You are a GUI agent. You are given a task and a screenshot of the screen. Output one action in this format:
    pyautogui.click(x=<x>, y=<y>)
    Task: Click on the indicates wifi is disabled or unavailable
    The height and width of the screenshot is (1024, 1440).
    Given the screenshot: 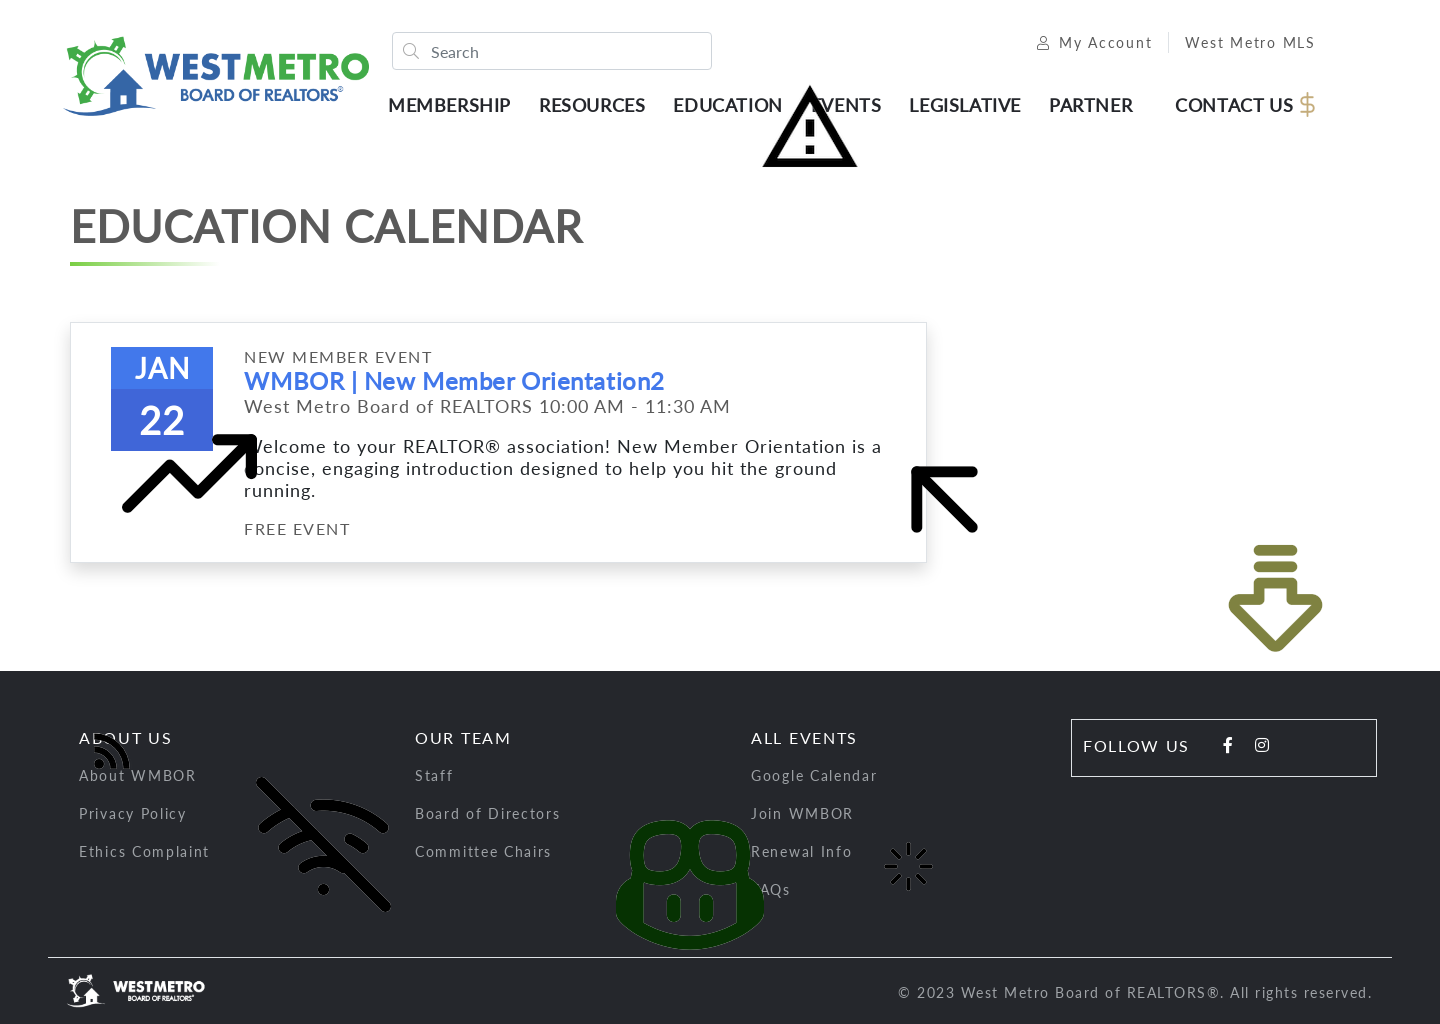 What is the action you would take?
    pyautogui.click(x=323, y=844)
    